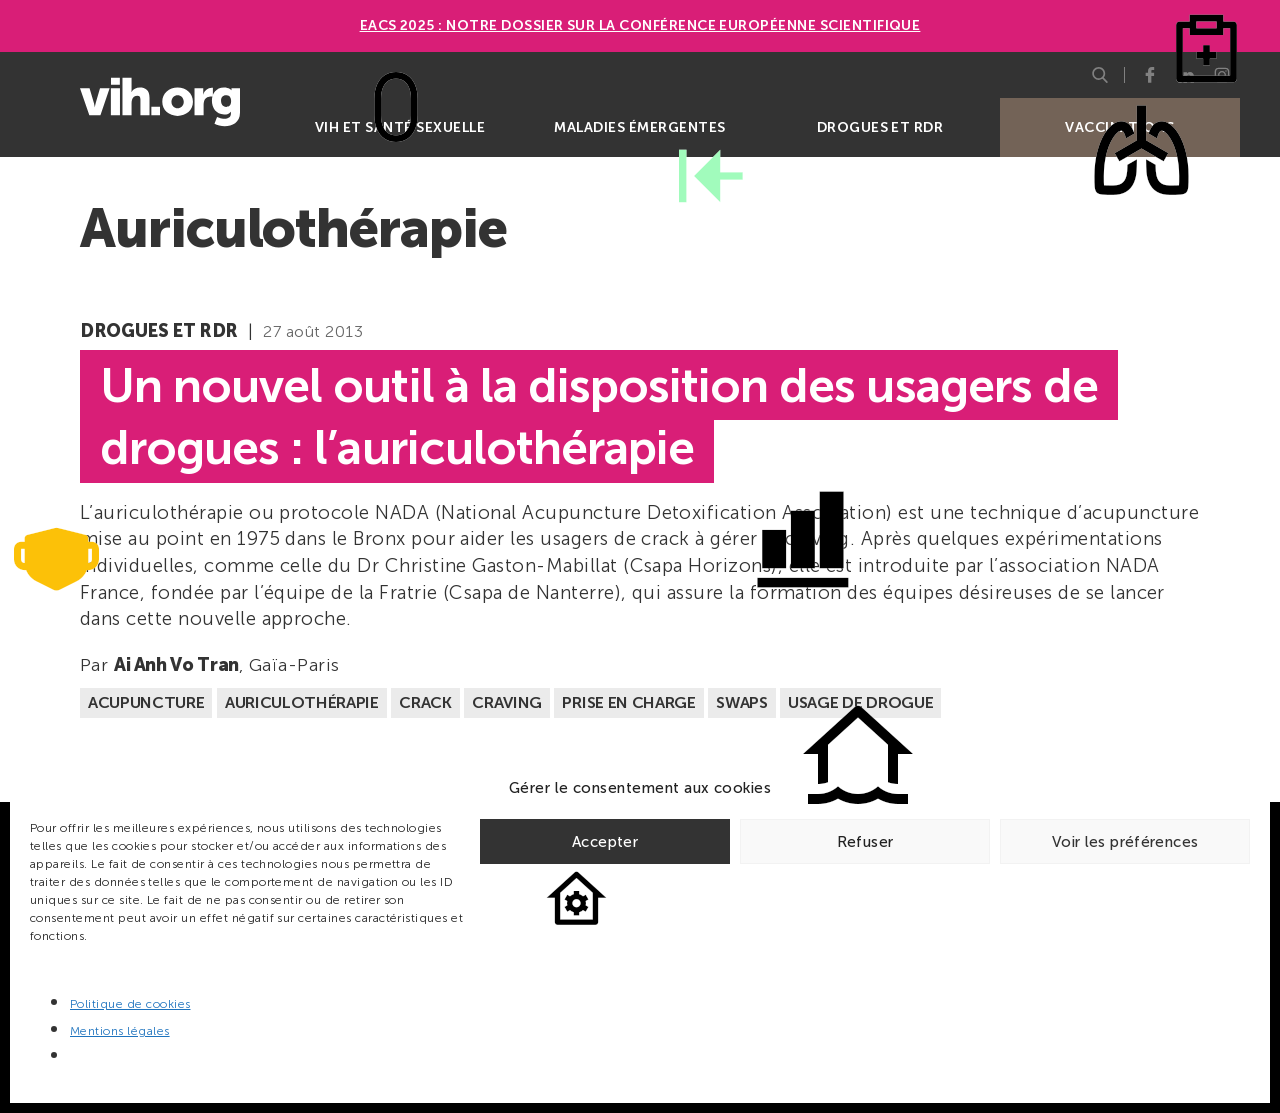  What do you see at coordinates (1141, 152) in the screenshot?
I see `access respiratory health information` at bounding box center [1141, 152].